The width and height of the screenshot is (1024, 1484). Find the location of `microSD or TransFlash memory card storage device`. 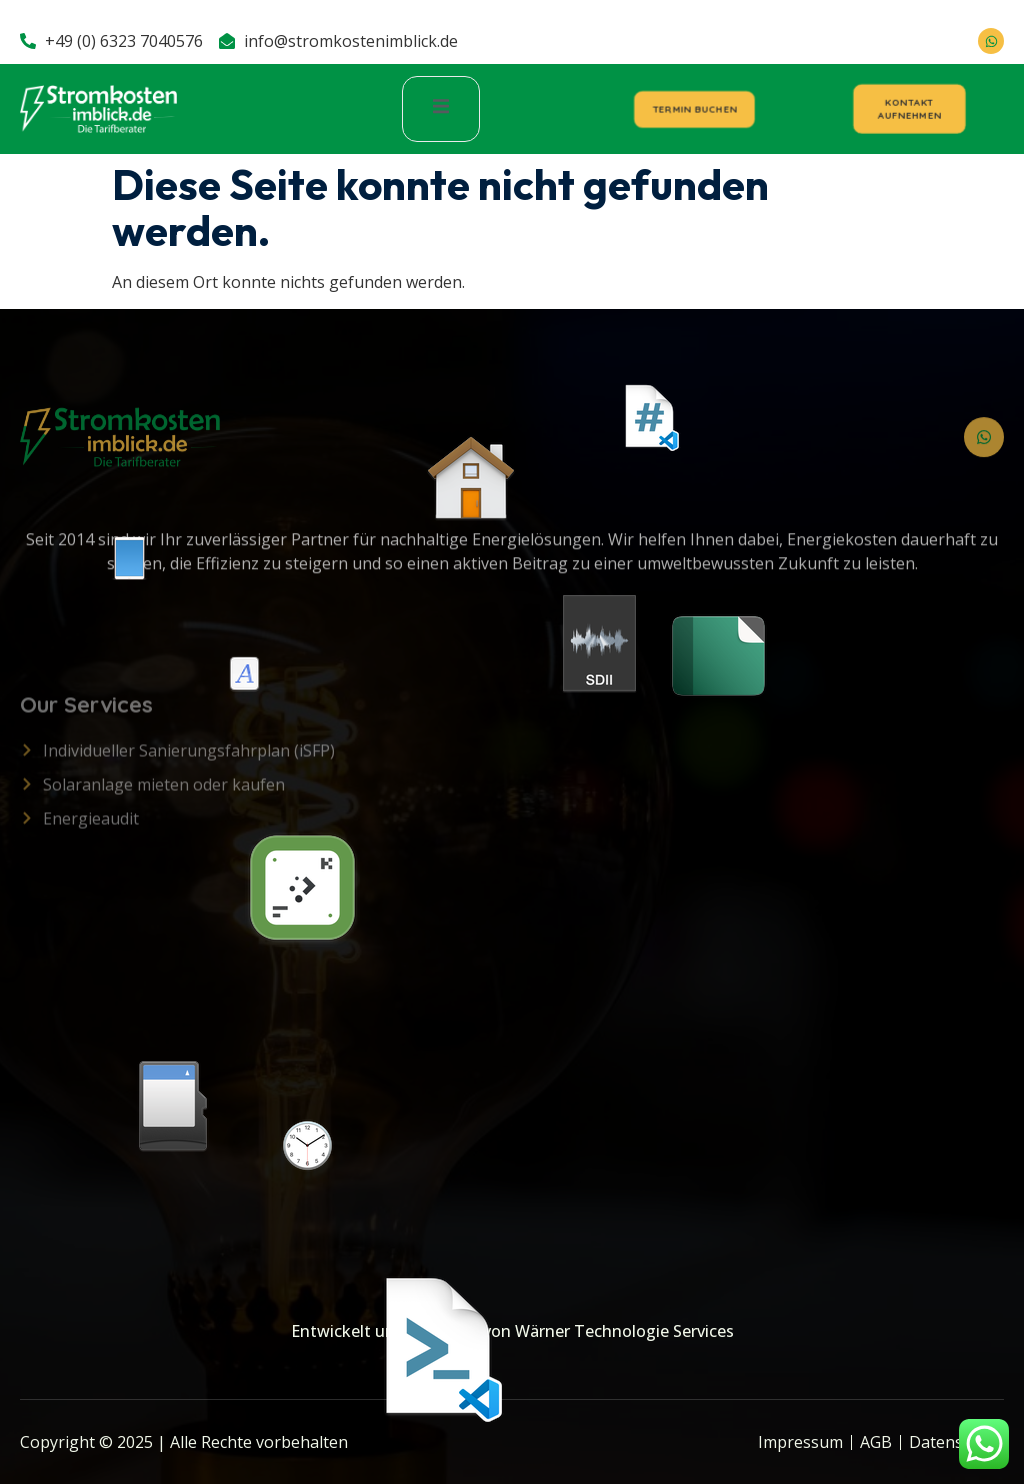

microSD or TransFlash memory card storage device is located at coordinates (174, 1106).